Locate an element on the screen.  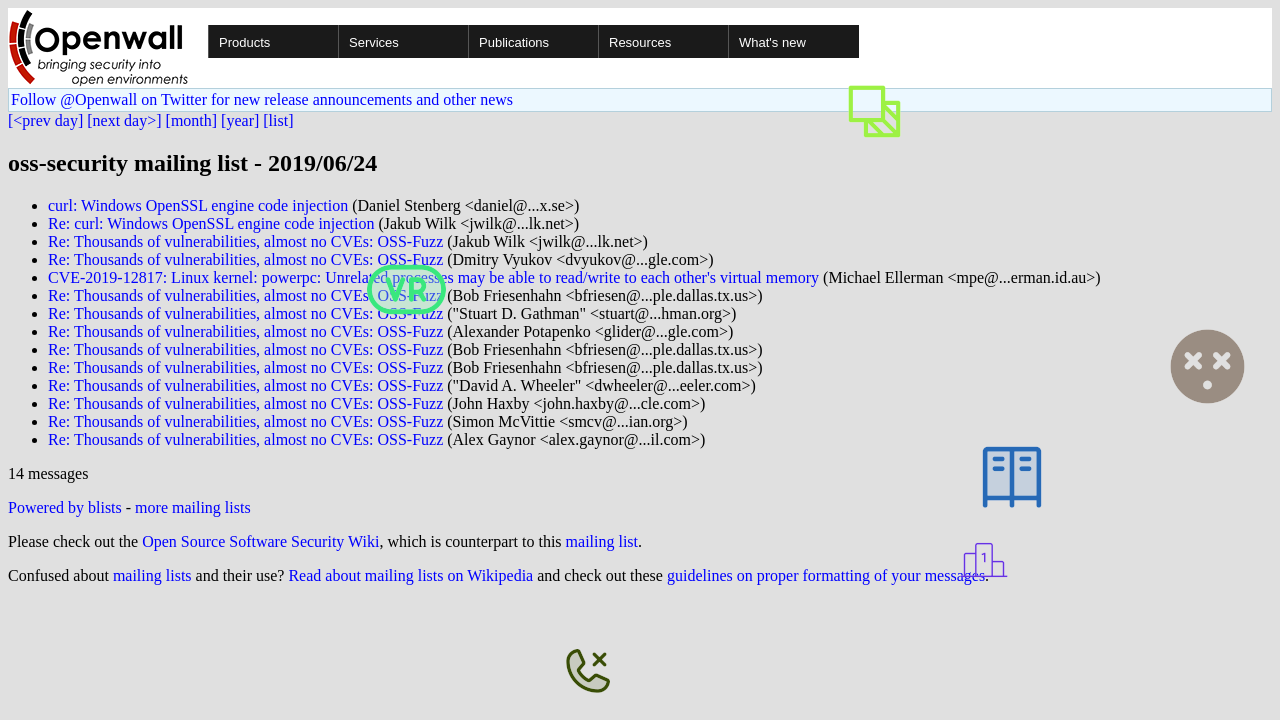
end or decline a phone call is located at coordinates (589, 670).